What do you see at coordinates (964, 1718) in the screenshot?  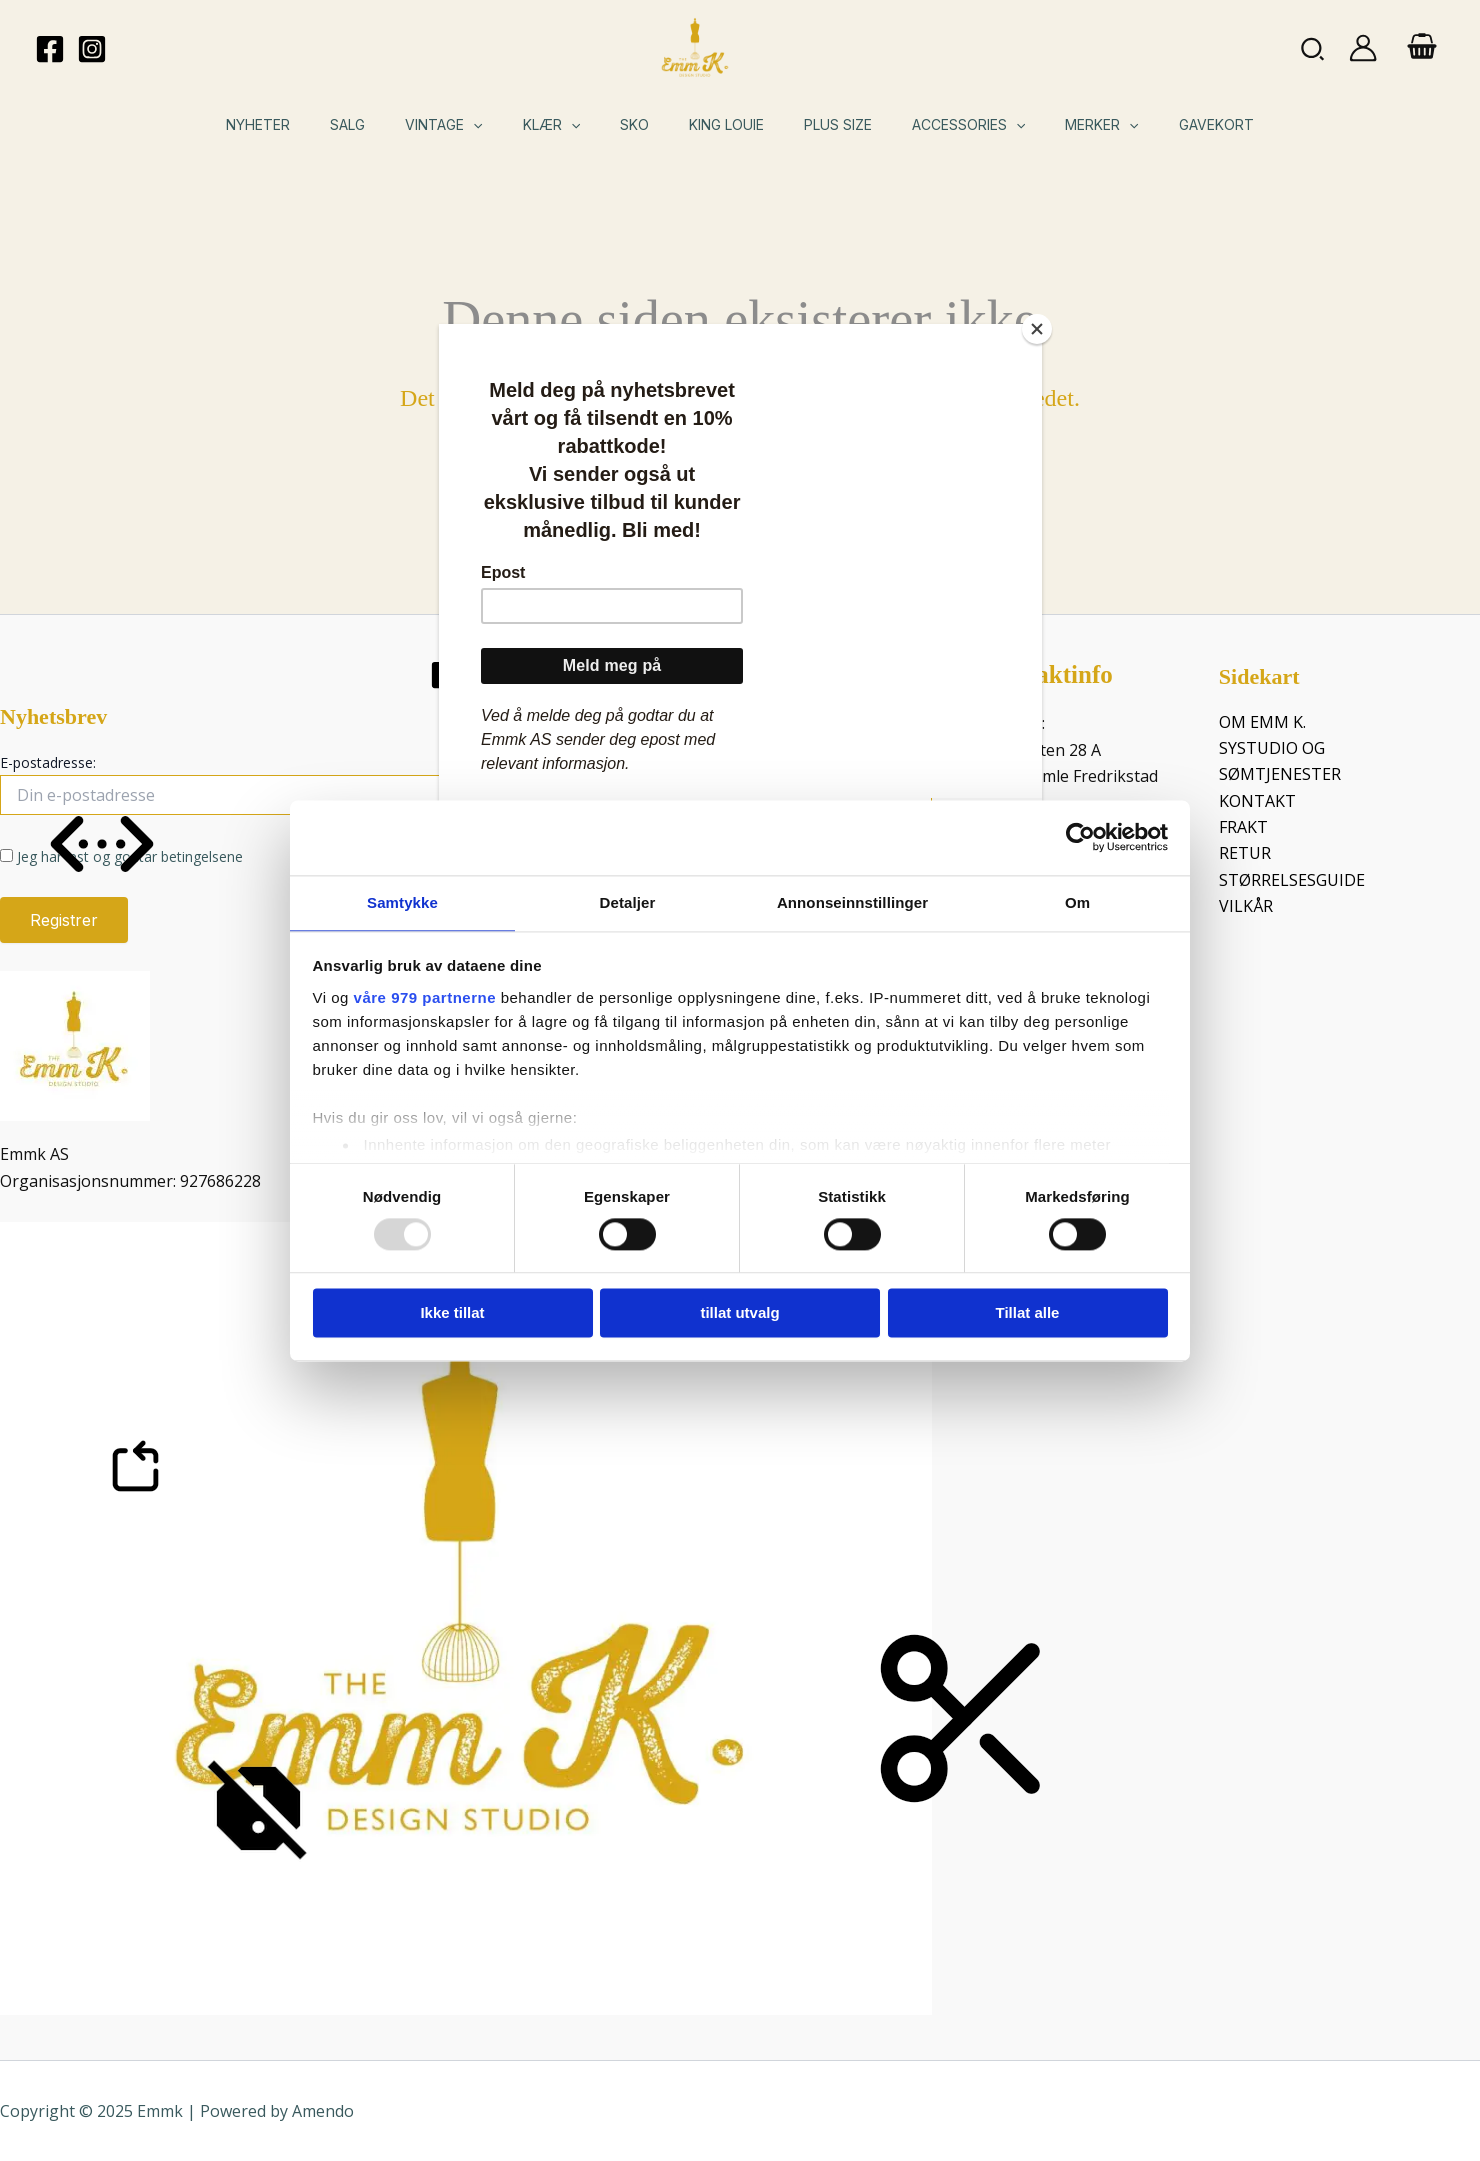 I see `cut selected content` at bounding box center [964, 1718].